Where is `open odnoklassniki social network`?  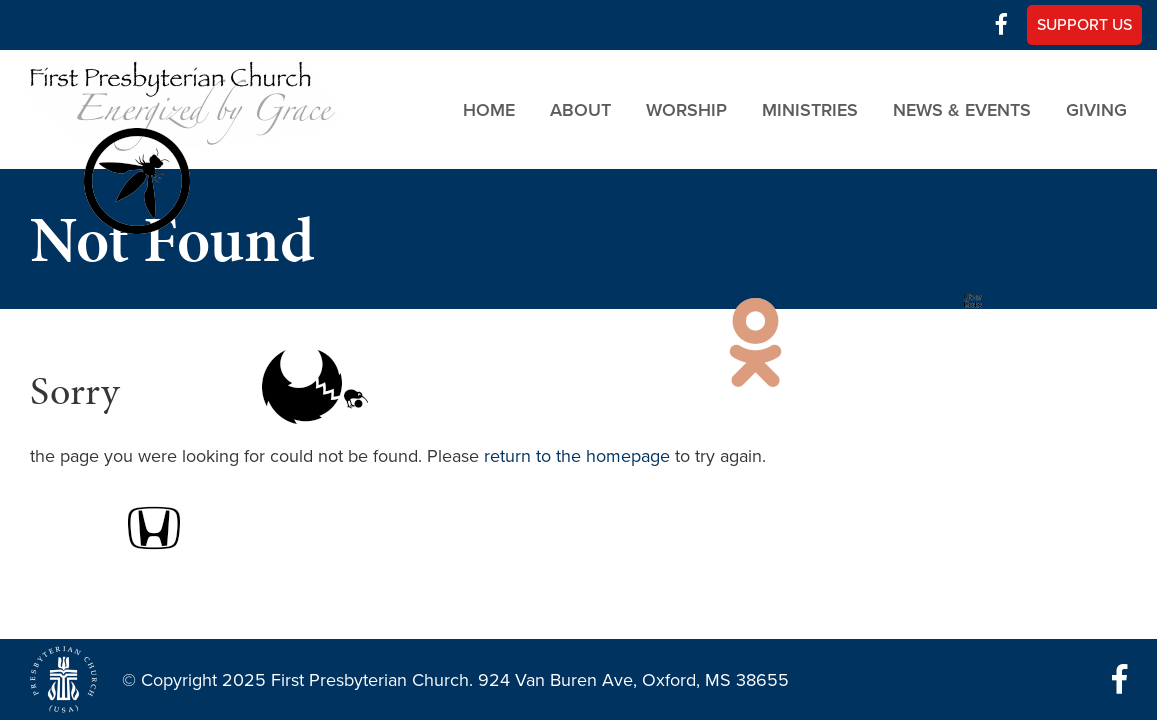 open odnoklassniki social network is located at coordinates (755, 342).